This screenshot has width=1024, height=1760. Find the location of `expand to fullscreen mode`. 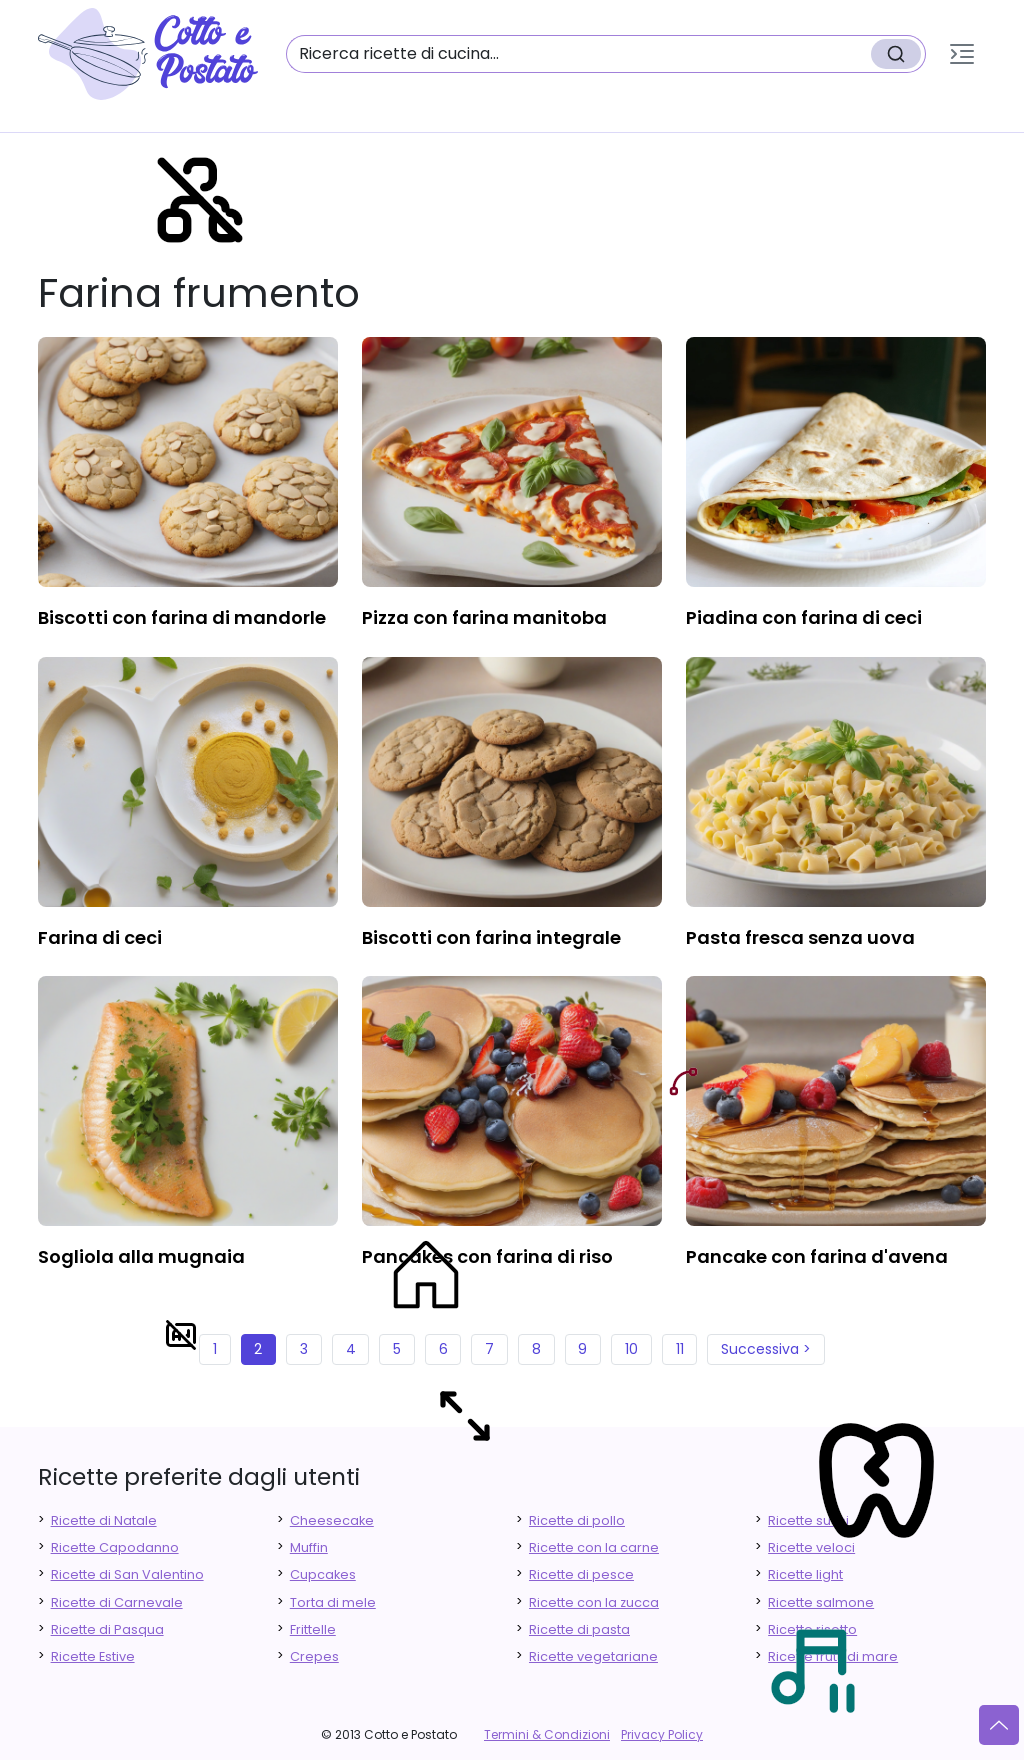

expand to fullscreen mode is located at coordinates (465, 1416).